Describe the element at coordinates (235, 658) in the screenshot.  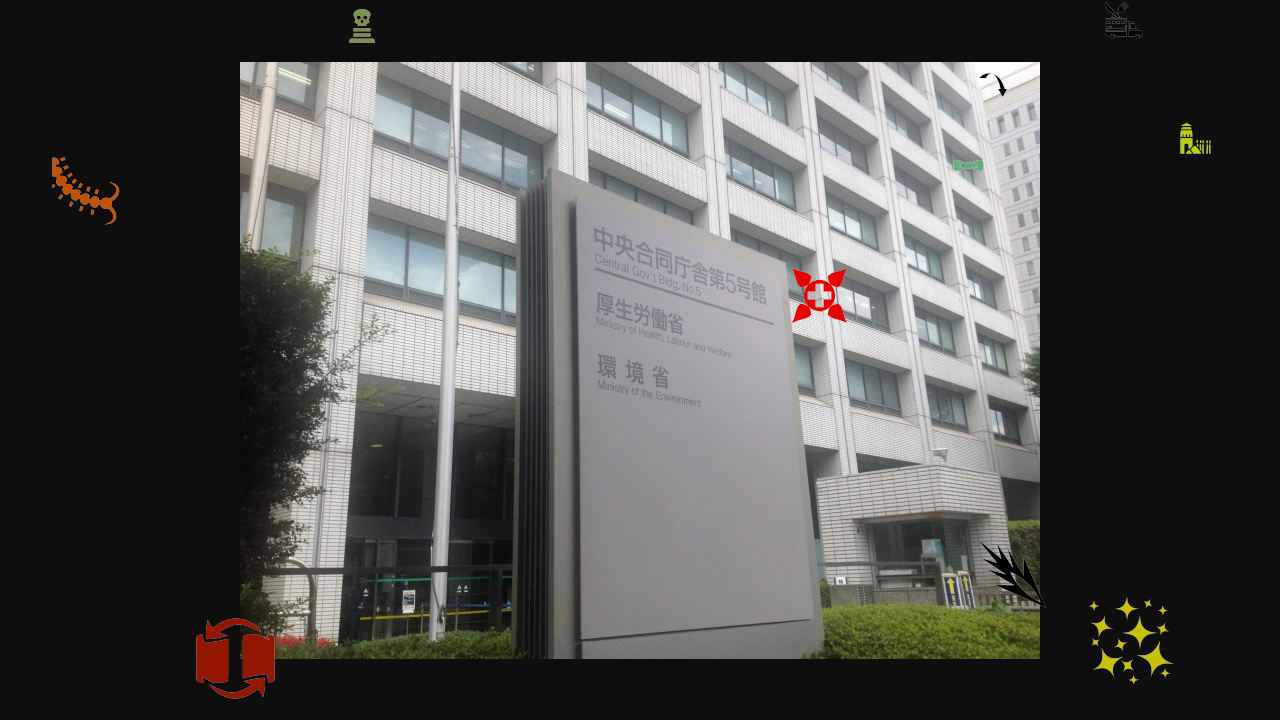
I see `swap or exchange cards` at that location.